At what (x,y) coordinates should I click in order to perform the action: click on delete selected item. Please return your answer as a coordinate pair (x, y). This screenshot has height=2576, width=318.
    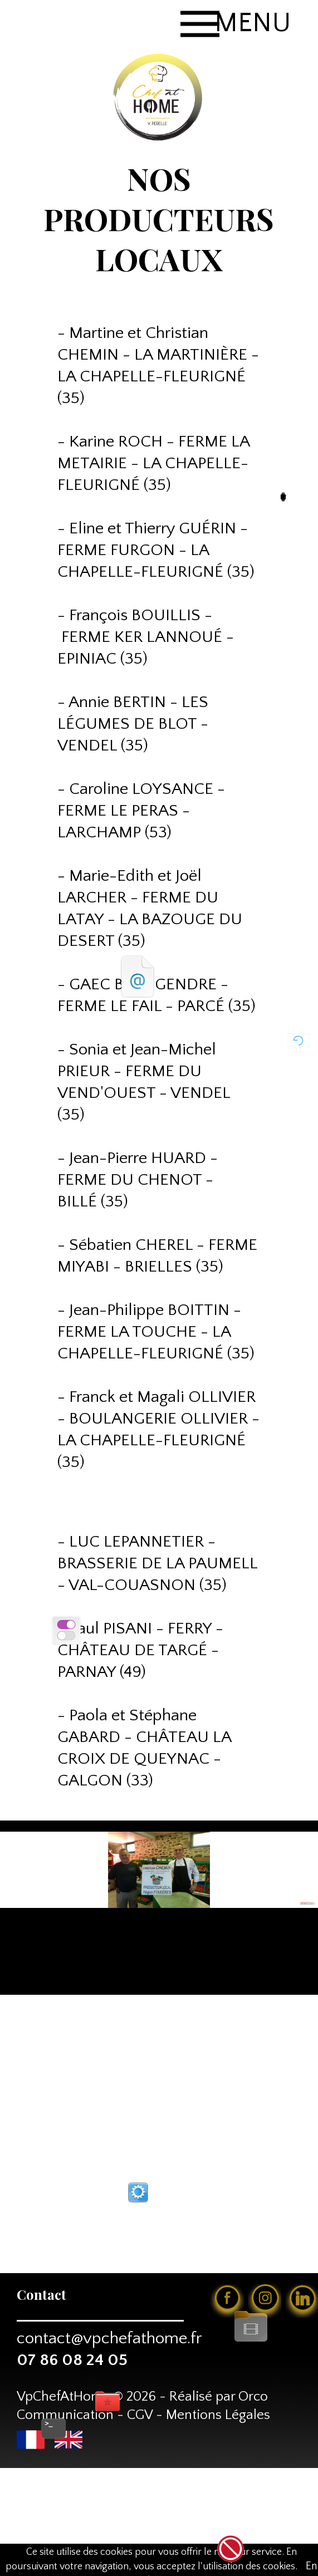
    Looking at the image, I should click on (231, 2549).